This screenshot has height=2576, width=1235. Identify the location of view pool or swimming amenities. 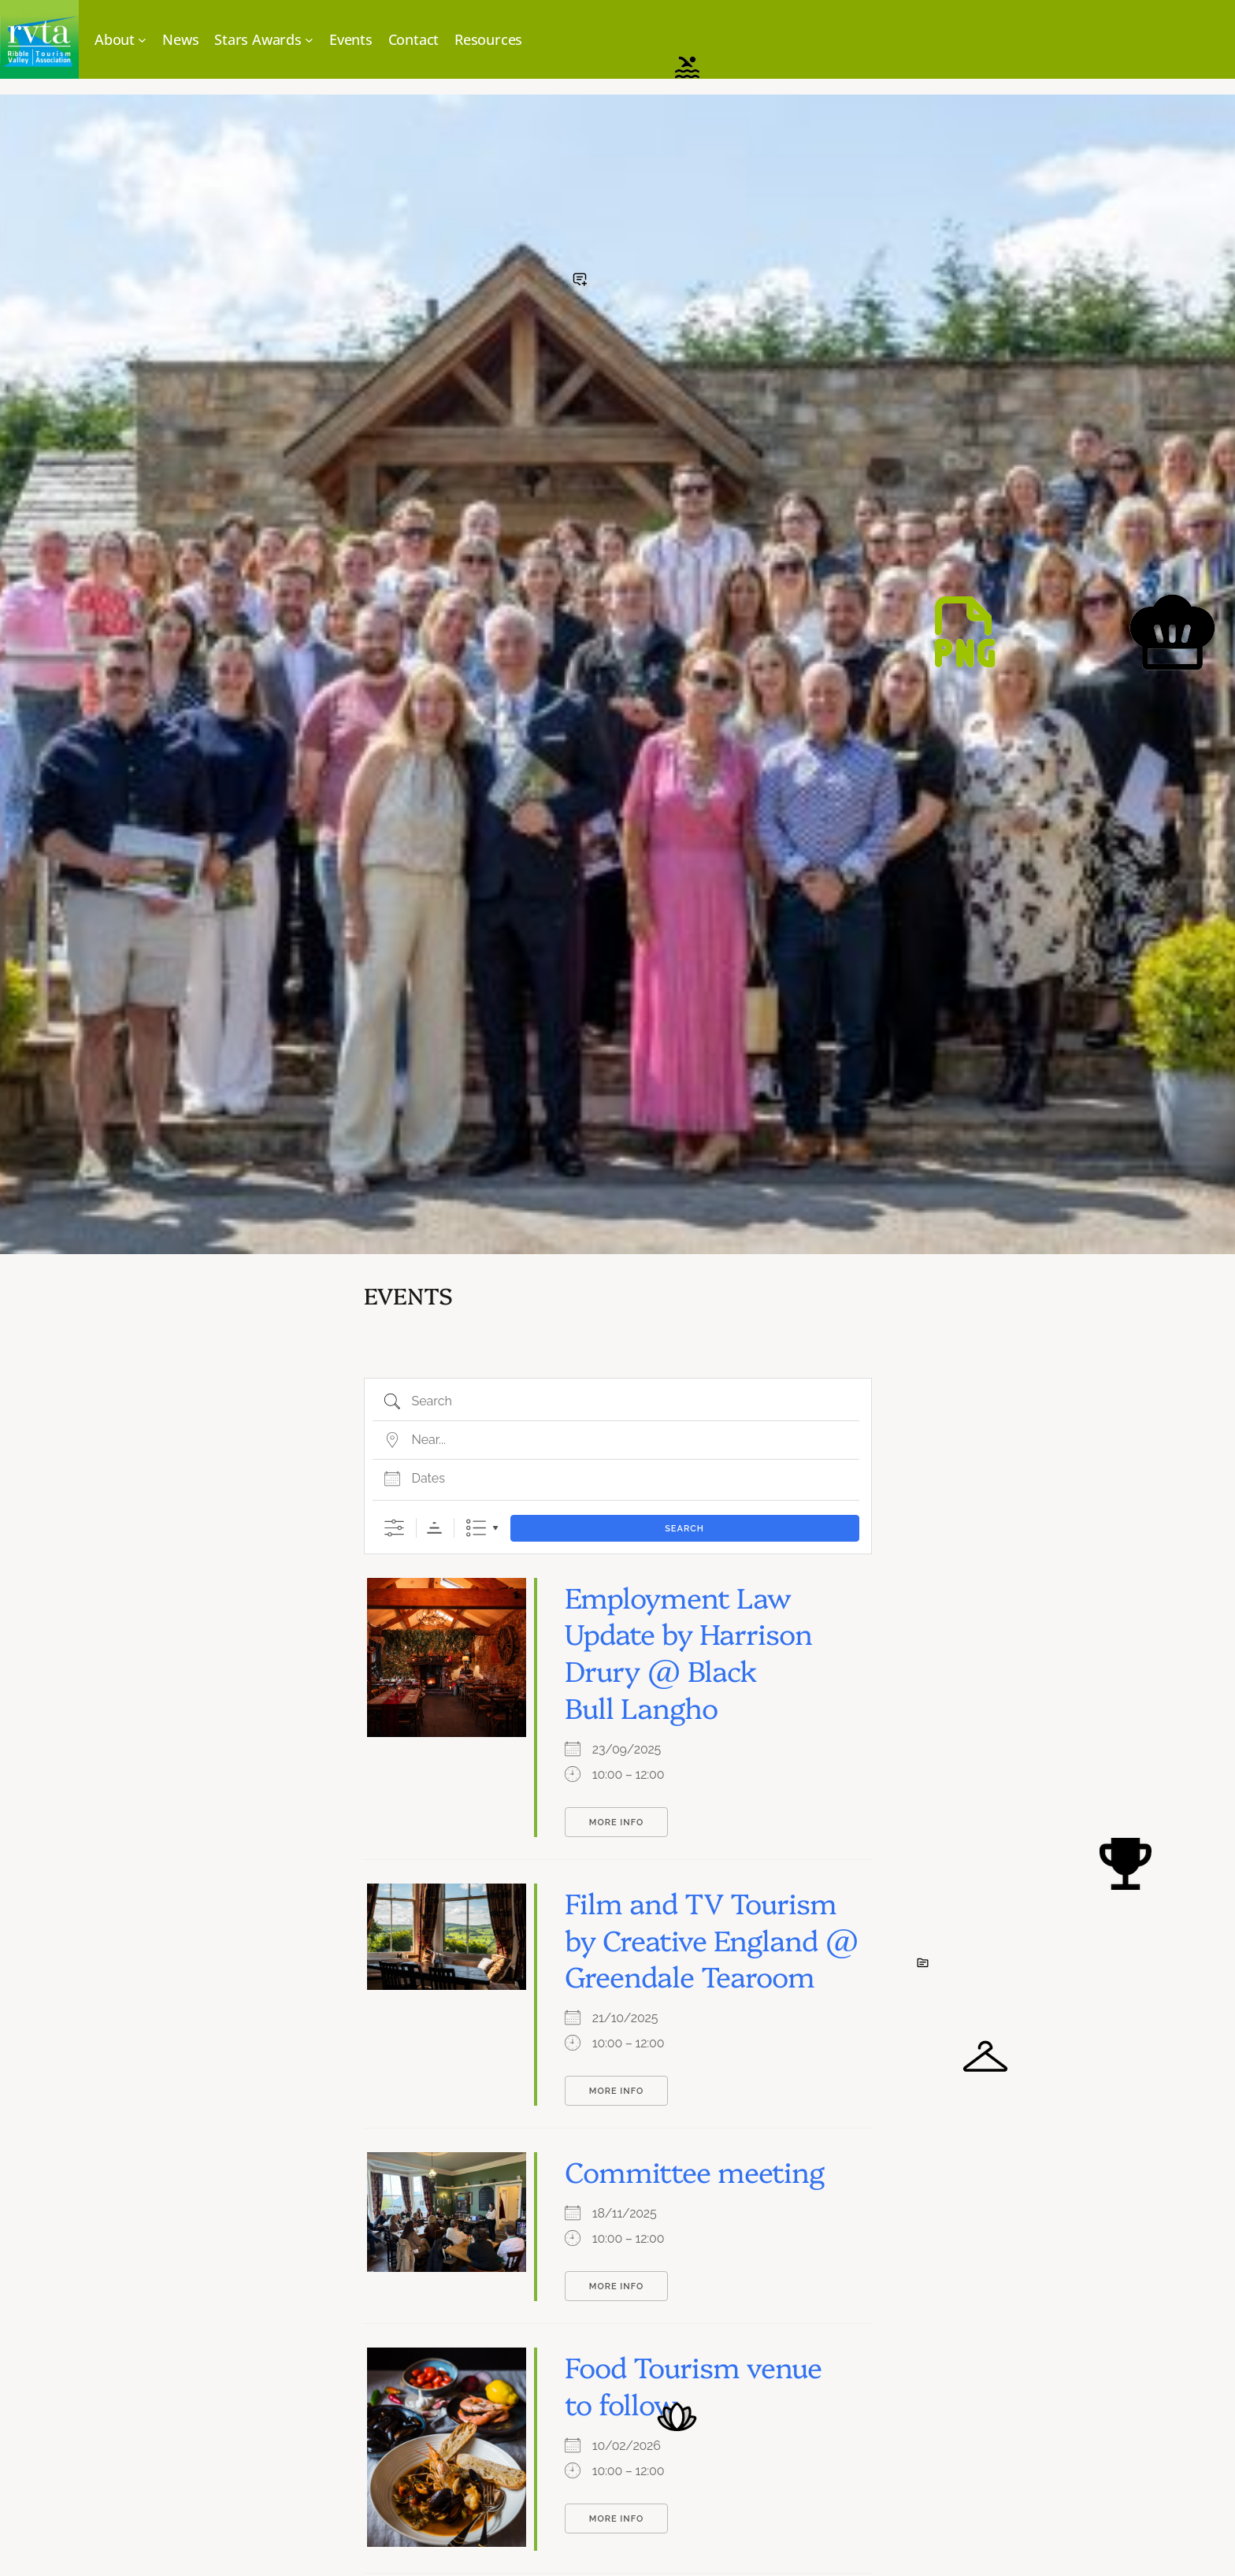
(687, 67).